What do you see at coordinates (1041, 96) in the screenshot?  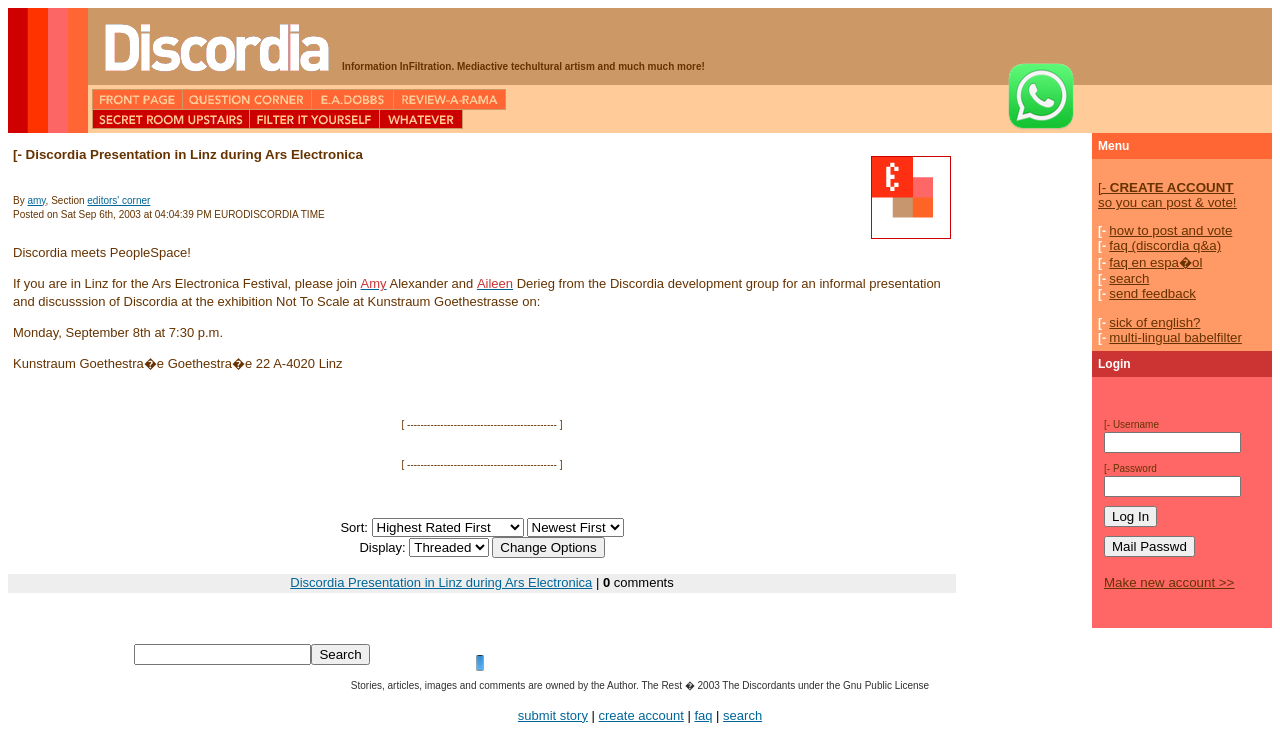 I see `open WhatsApp messaging app` at bounding box center [1041, 96].